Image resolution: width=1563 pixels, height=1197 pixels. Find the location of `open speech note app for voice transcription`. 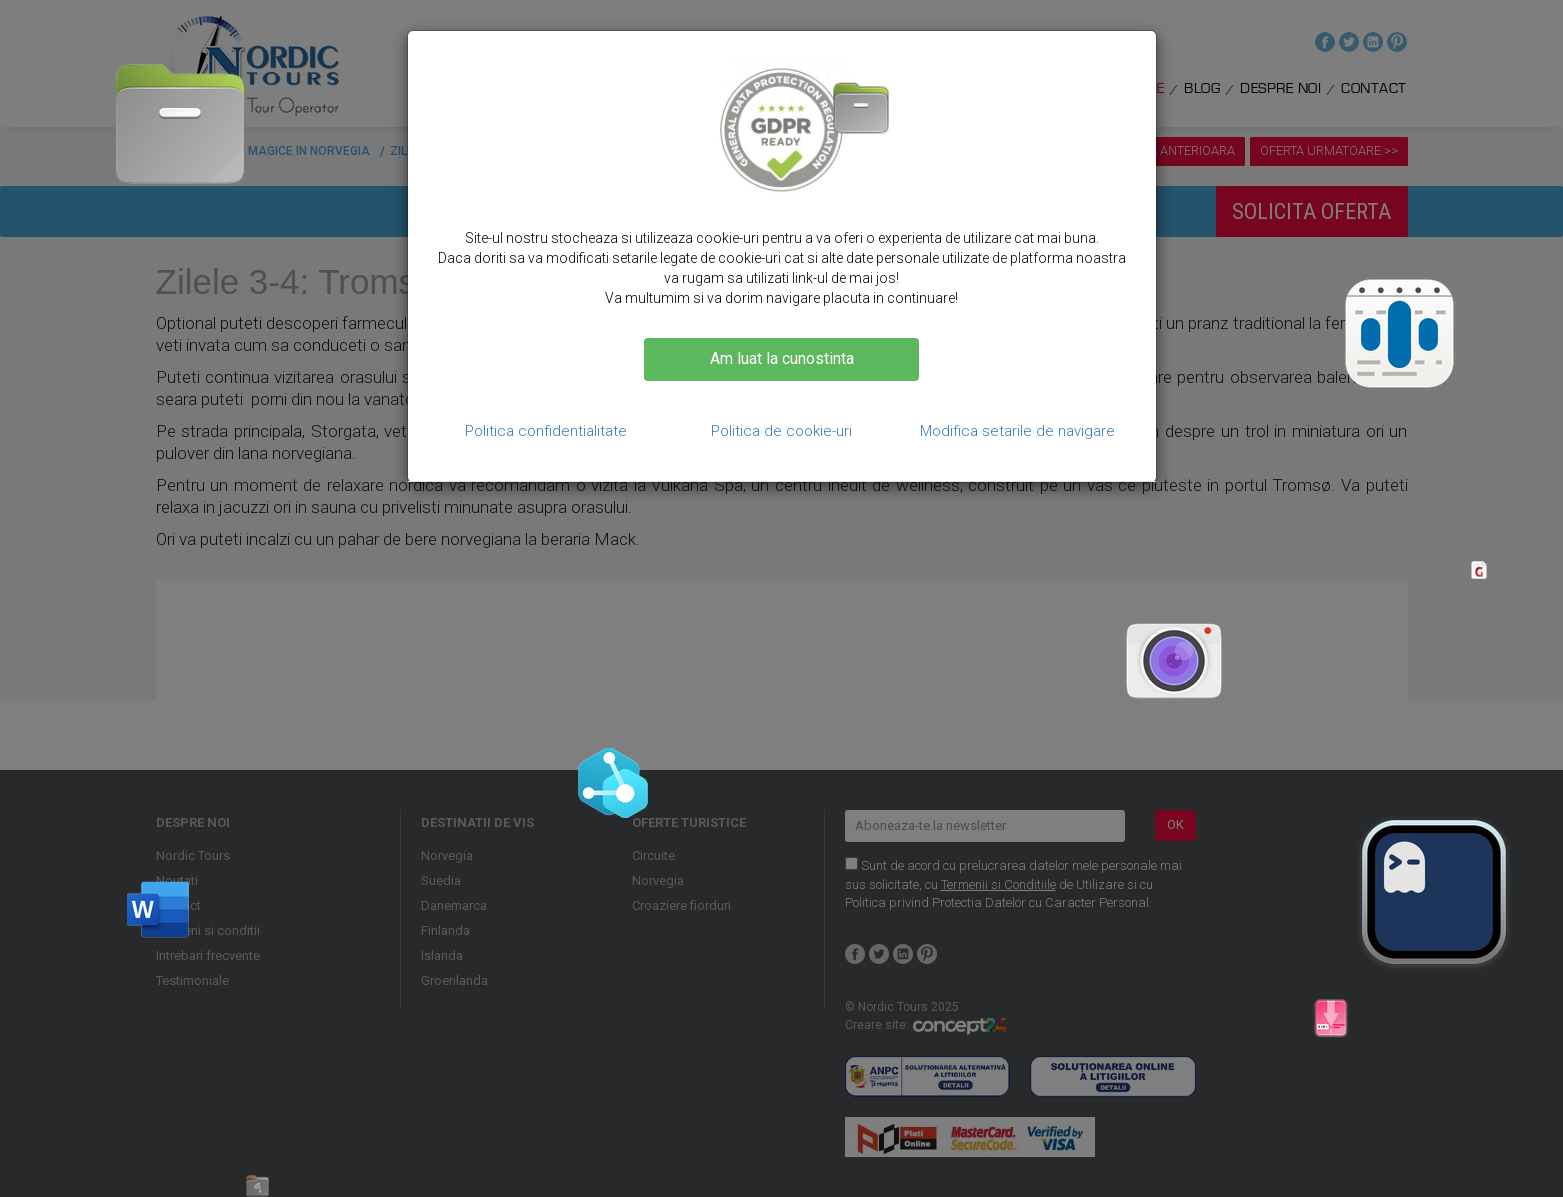

open speech note app for voice transcription is located at coordinates (1399, 333).